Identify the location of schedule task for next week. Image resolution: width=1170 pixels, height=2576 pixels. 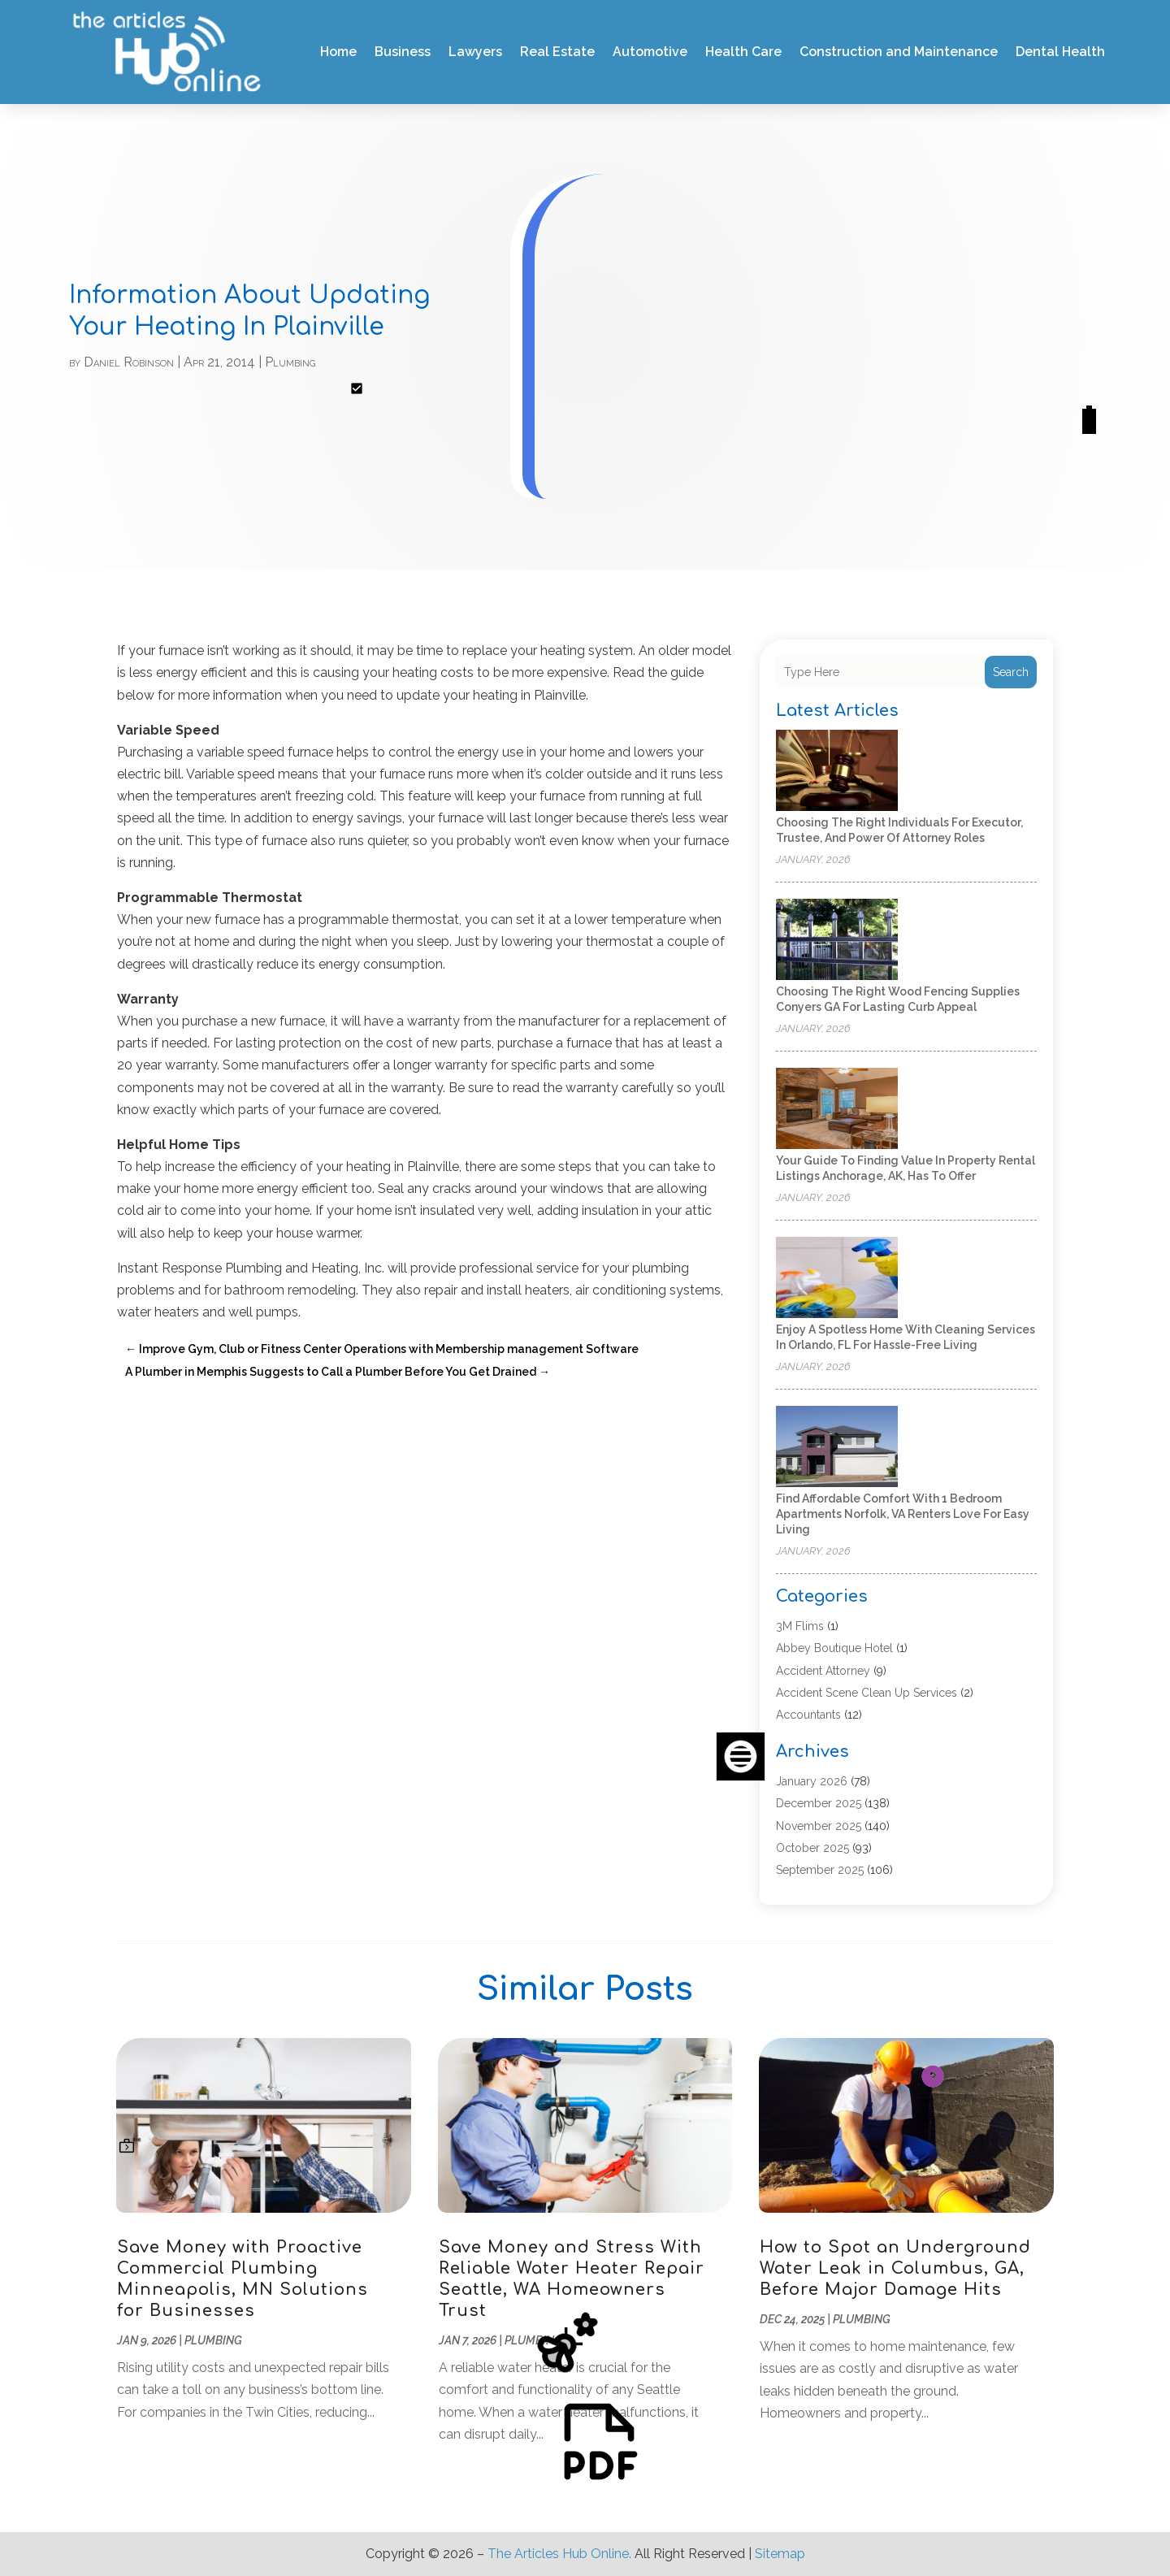
(127, 2145).